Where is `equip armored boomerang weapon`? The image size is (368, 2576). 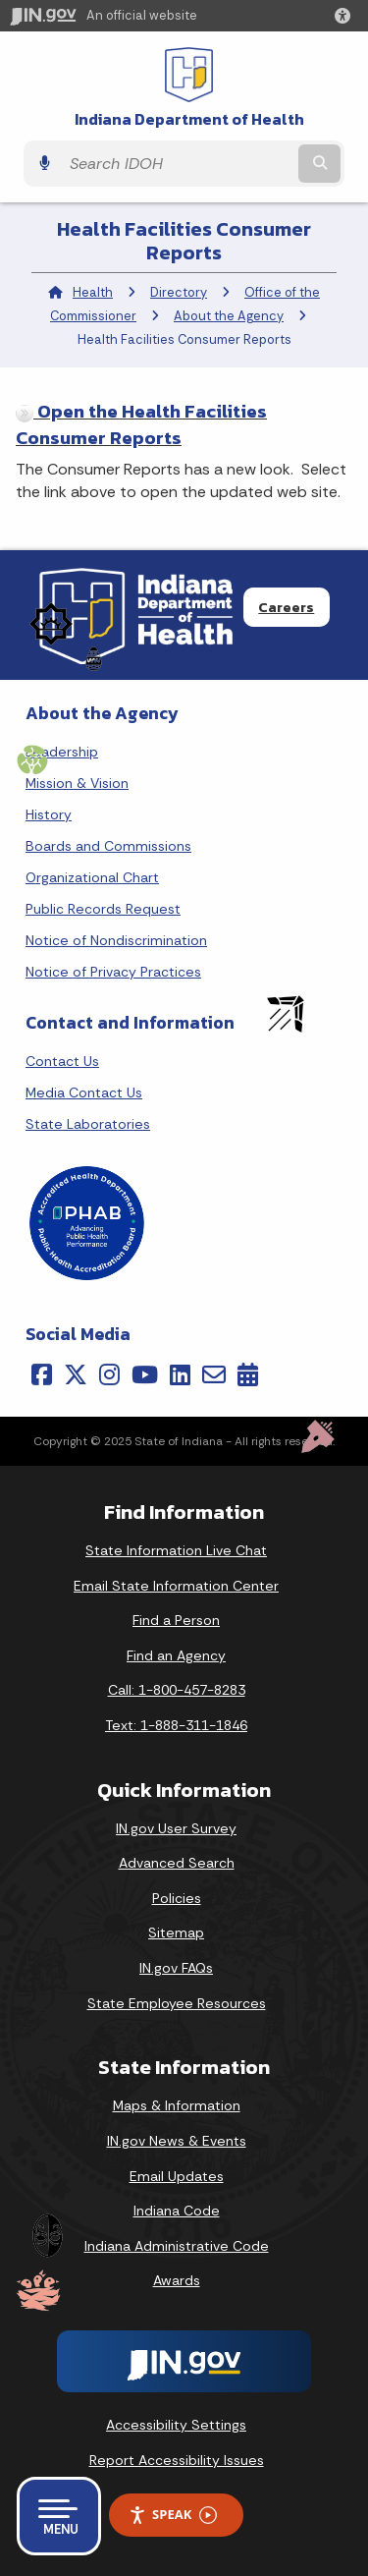
equip armored boomerang weapon is located at coordinates (286, 1014).